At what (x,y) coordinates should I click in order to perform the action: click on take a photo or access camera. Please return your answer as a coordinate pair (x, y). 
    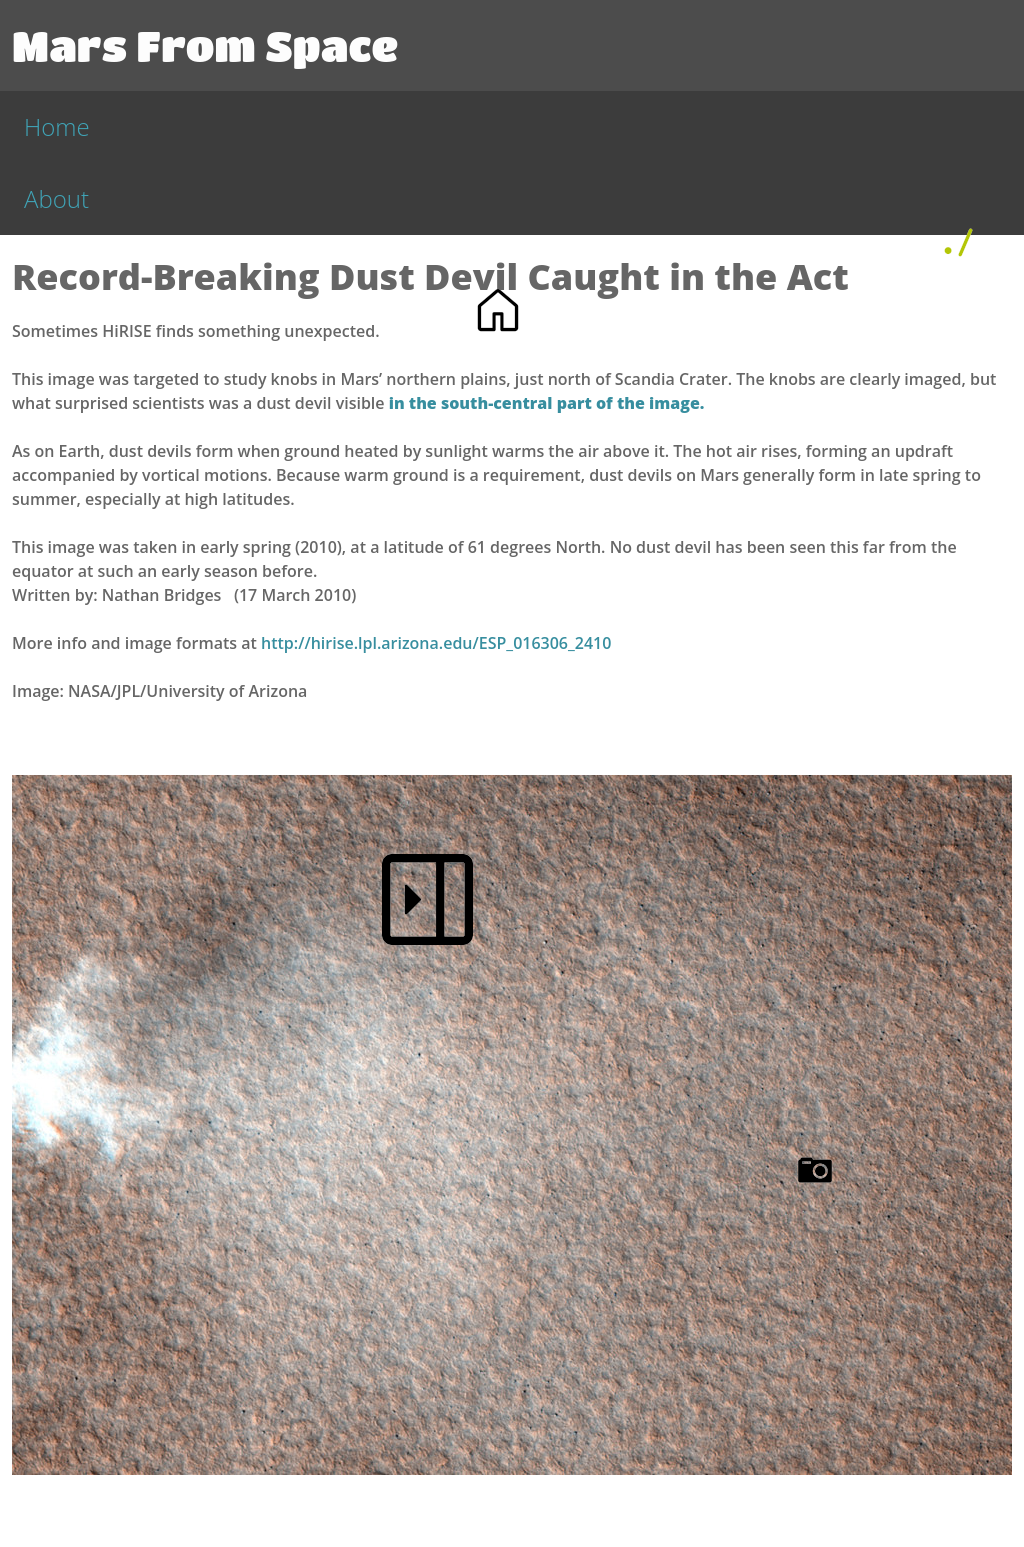
    Looking at the image, I should click on (815, 1170).